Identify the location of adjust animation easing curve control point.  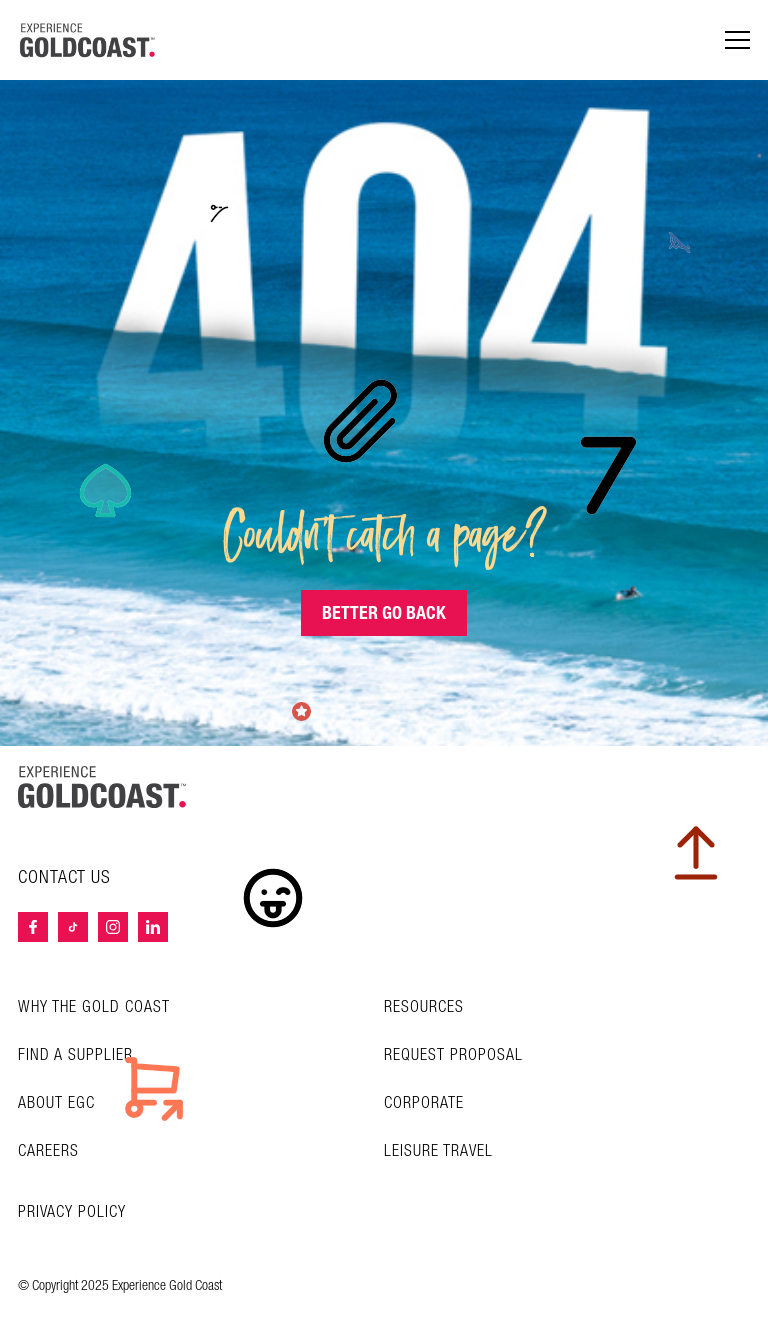
(219, 213).